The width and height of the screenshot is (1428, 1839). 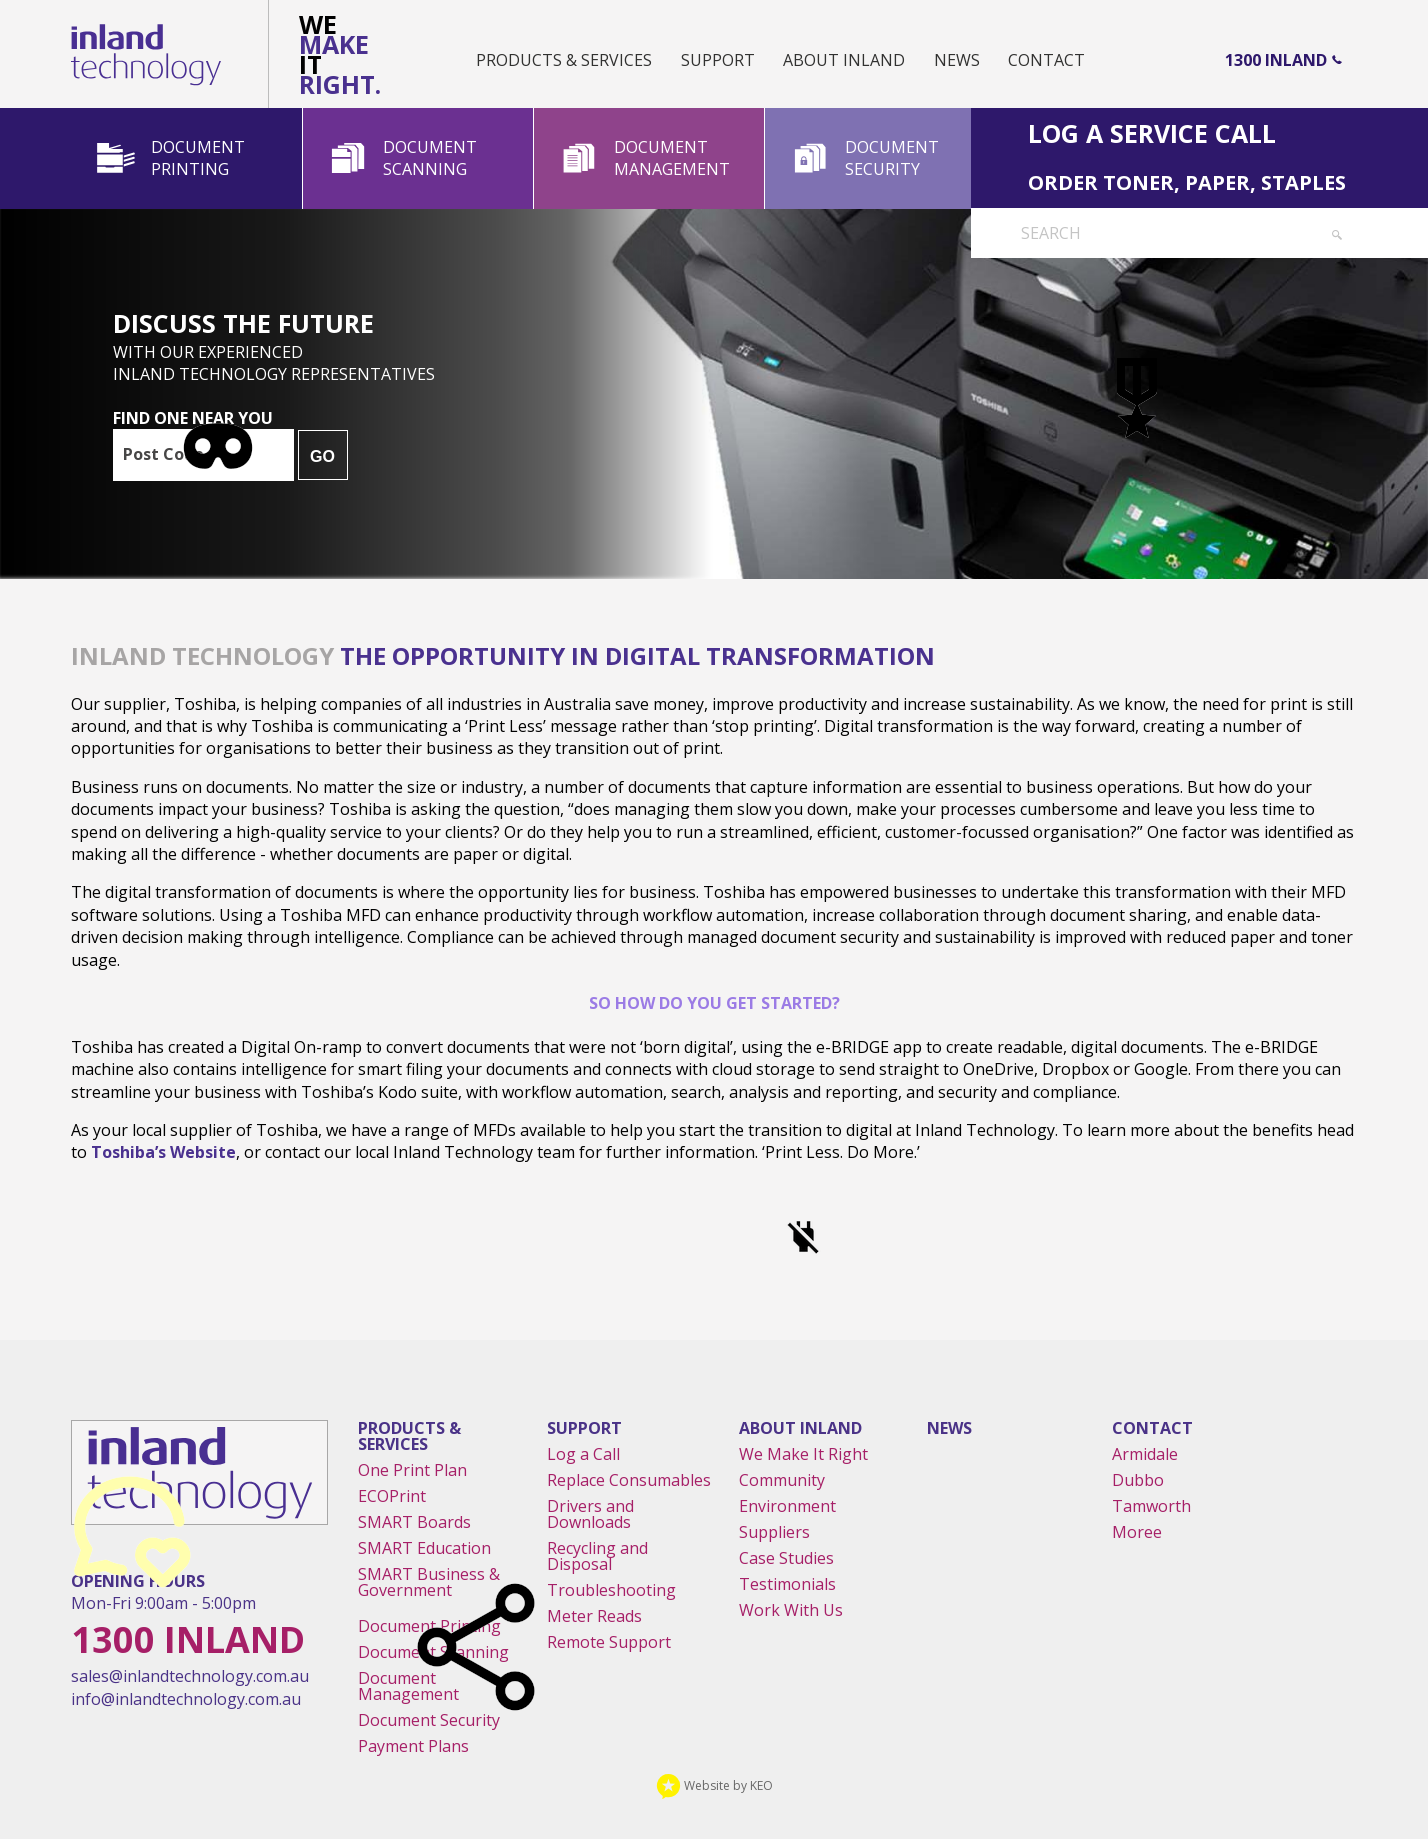 I want to click on view achievements or awards, so click(x=1137, y=398).